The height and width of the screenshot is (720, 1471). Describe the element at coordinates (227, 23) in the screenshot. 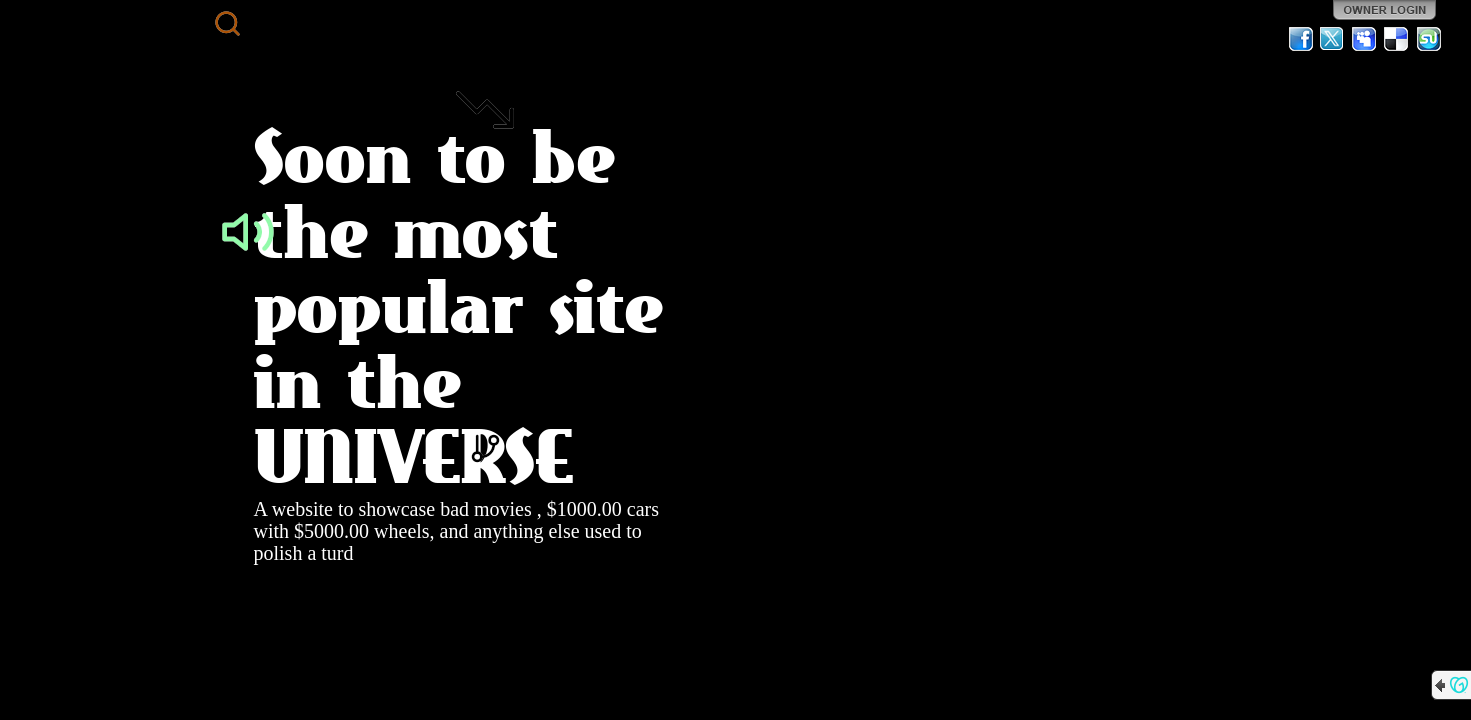

I see `search for content or items` at that location.